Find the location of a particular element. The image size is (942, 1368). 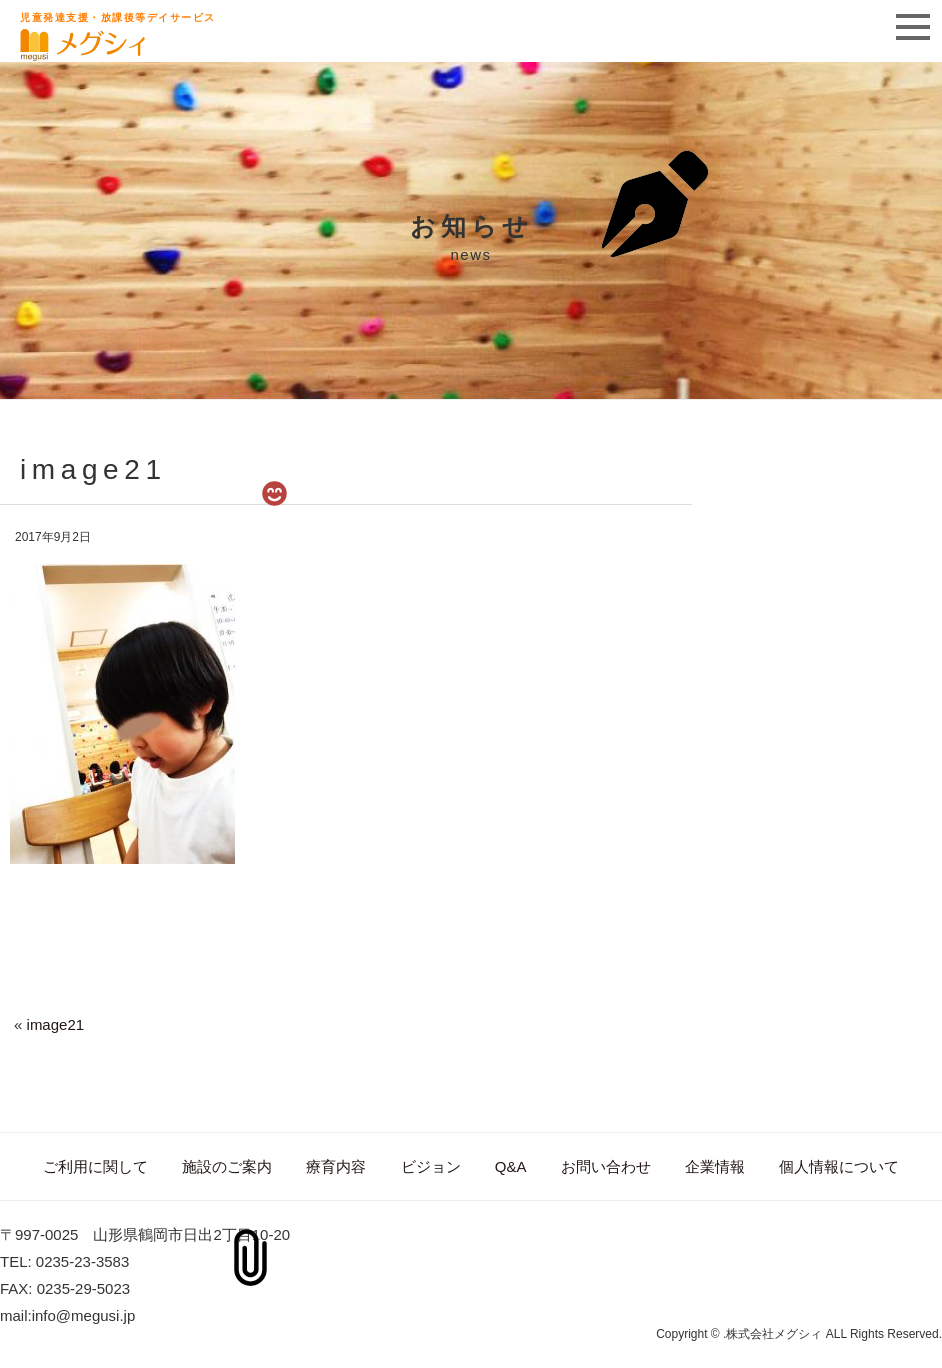

add a positive reaction or emoji is located at coordinates (274, 493).